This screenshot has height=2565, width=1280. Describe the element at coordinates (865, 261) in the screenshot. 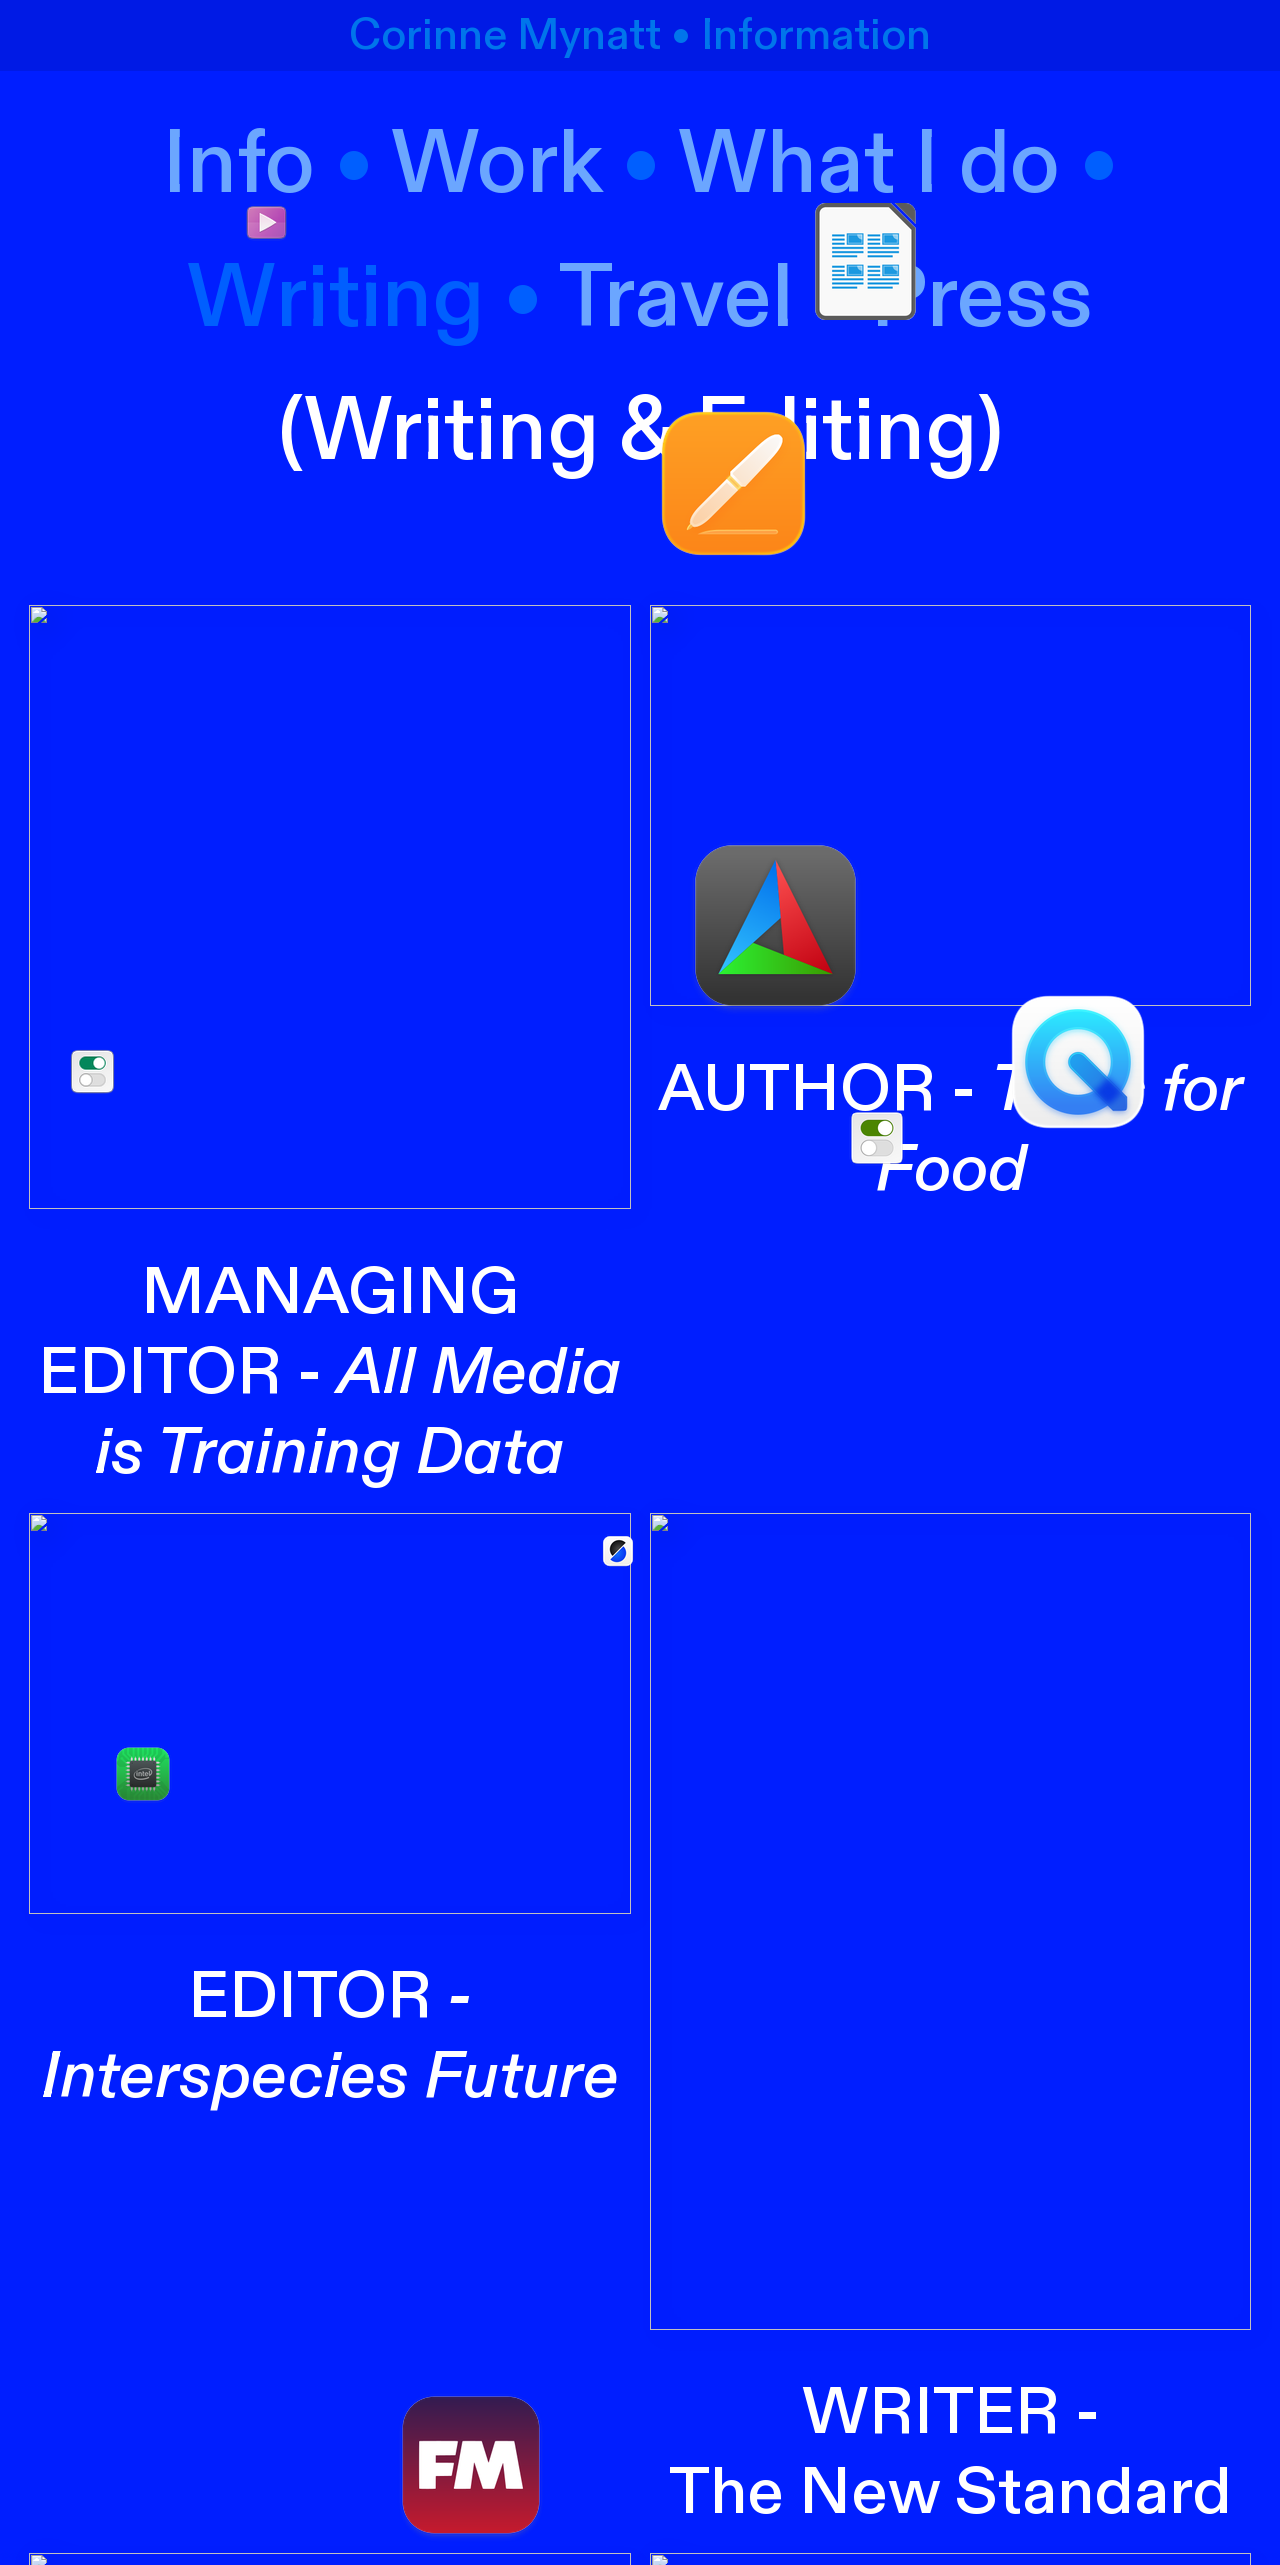

I see `libreoffice master document file type` at that location.